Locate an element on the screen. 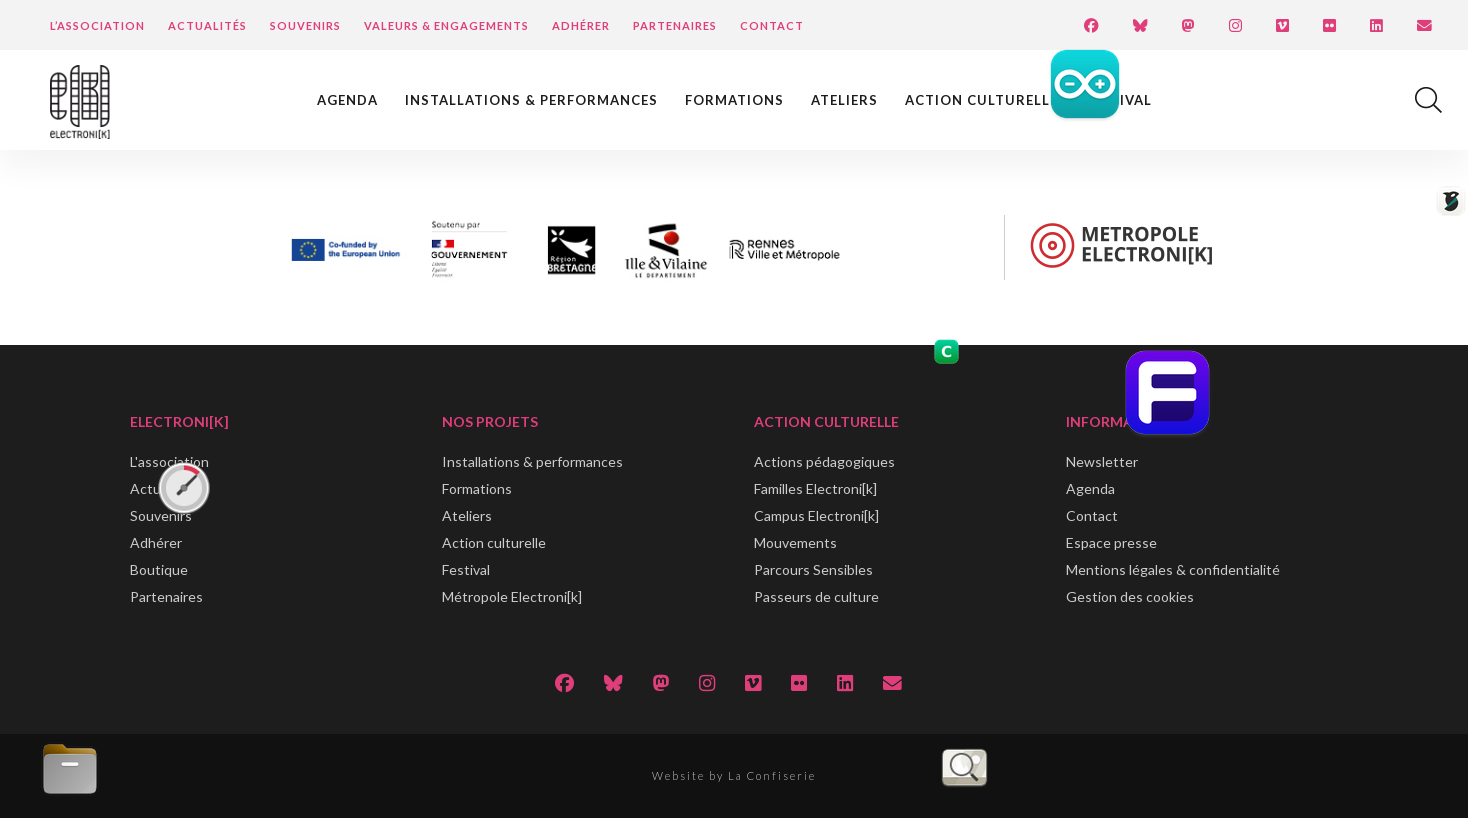 This screenshot has height=818, width=1468. open orca slicer 3d printing software is located at coordinates (1451, 201).